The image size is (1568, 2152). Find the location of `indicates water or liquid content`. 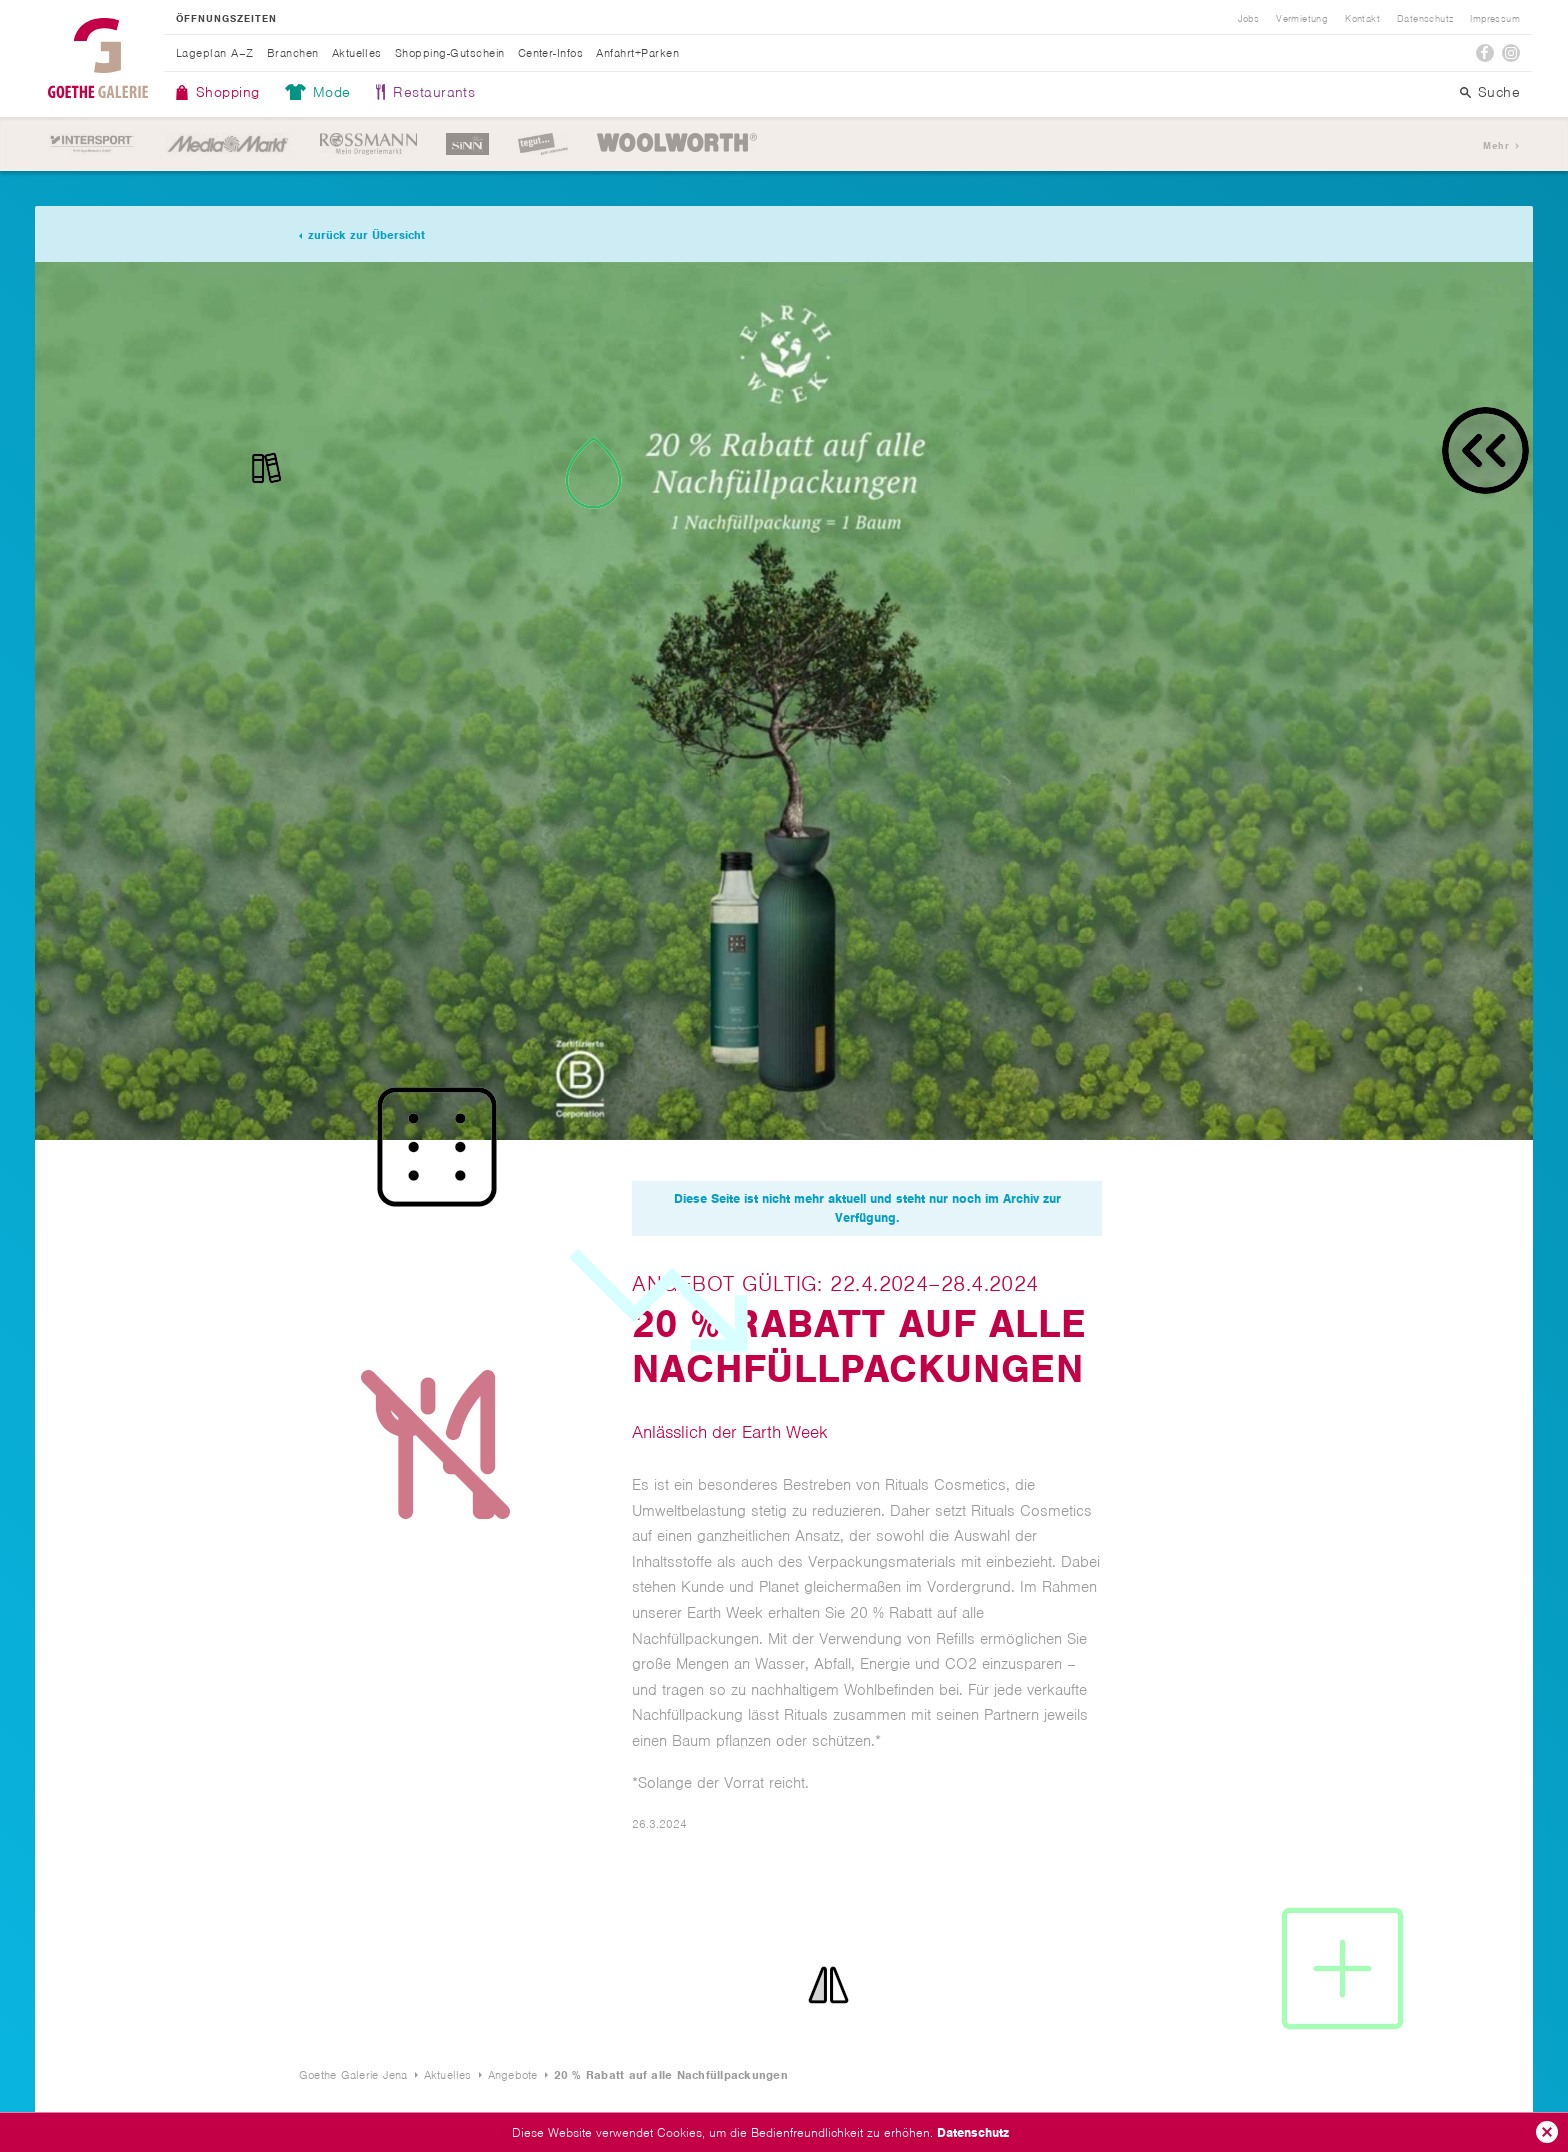

indicates water or liquid content is located at coordinates (593, 475).